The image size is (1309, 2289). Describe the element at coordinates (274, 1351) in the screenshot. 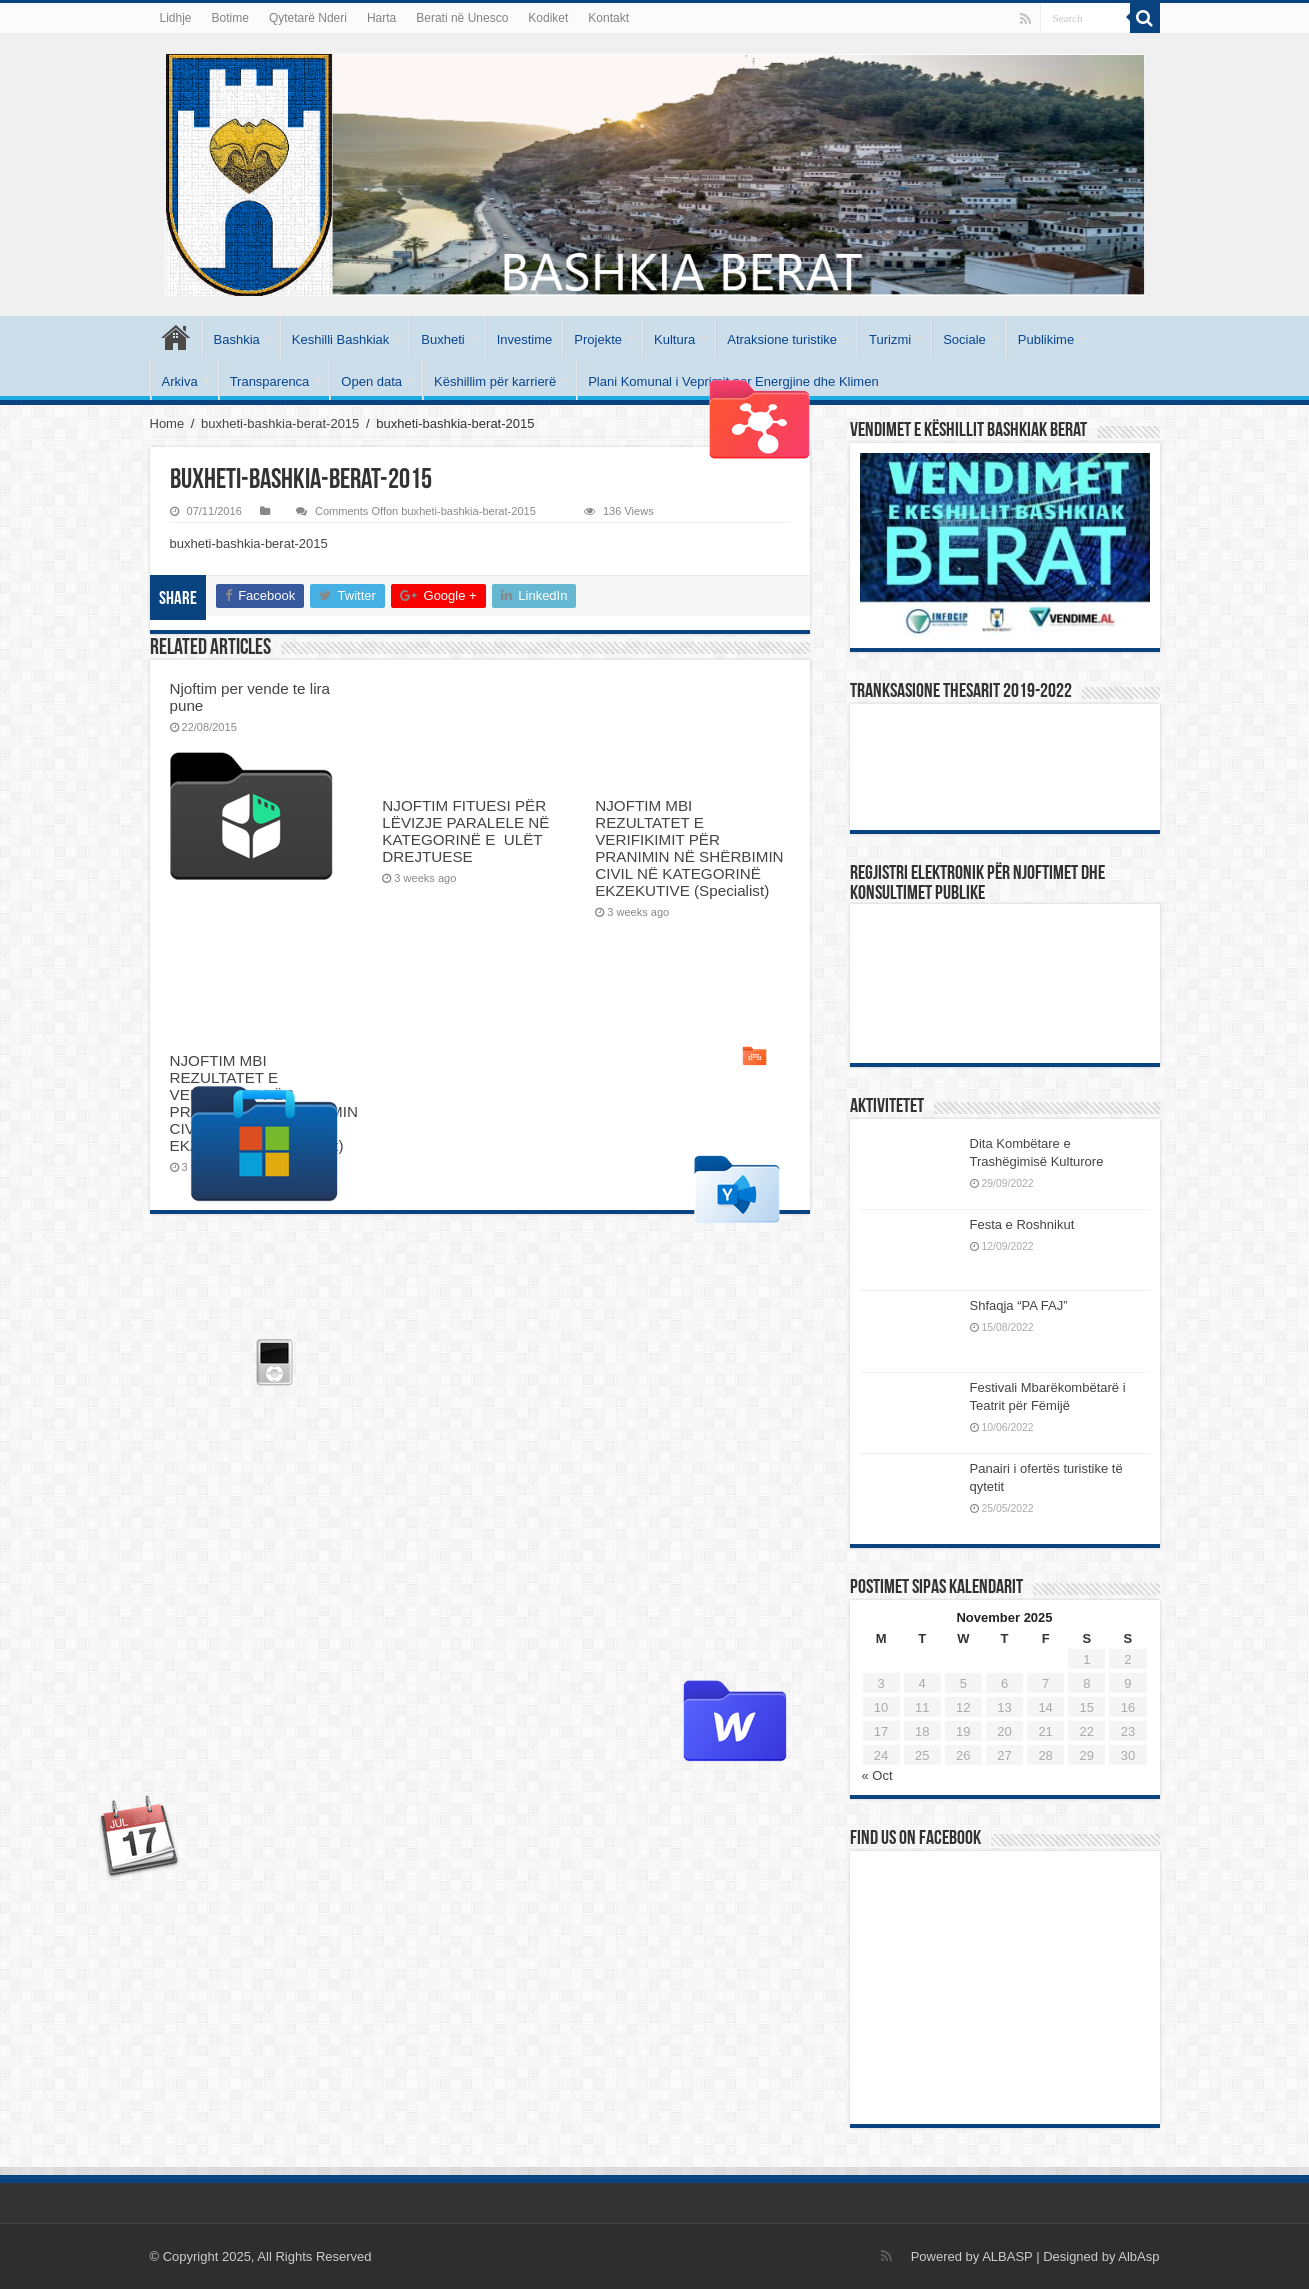

I see `iPod nano device connected` at that location.